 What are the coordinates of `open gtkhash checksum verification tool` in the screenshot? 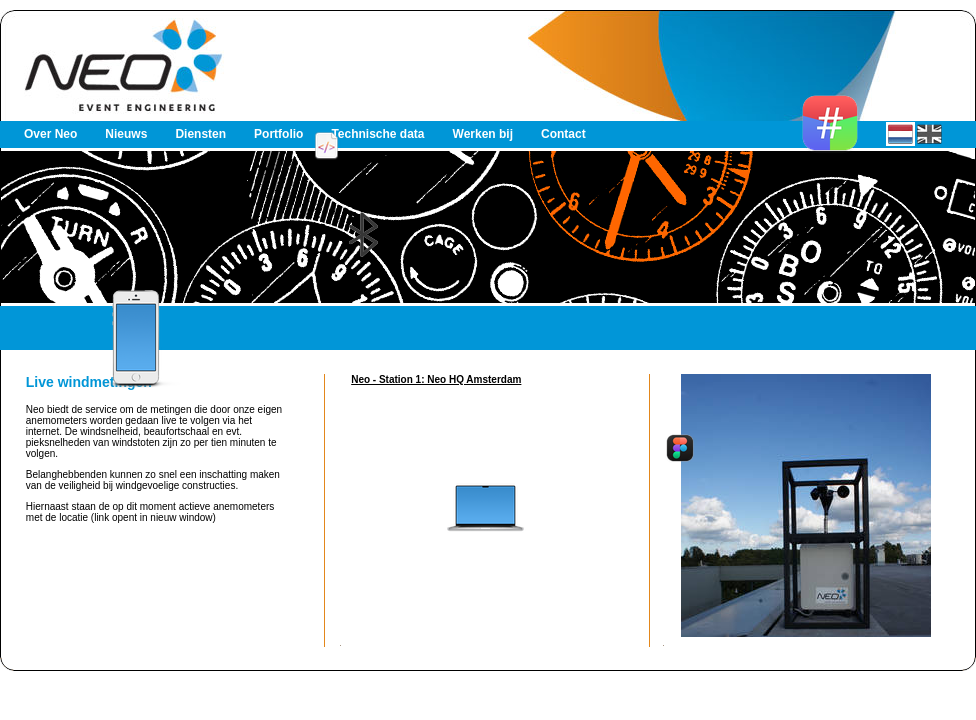 It's located at (830, 123).